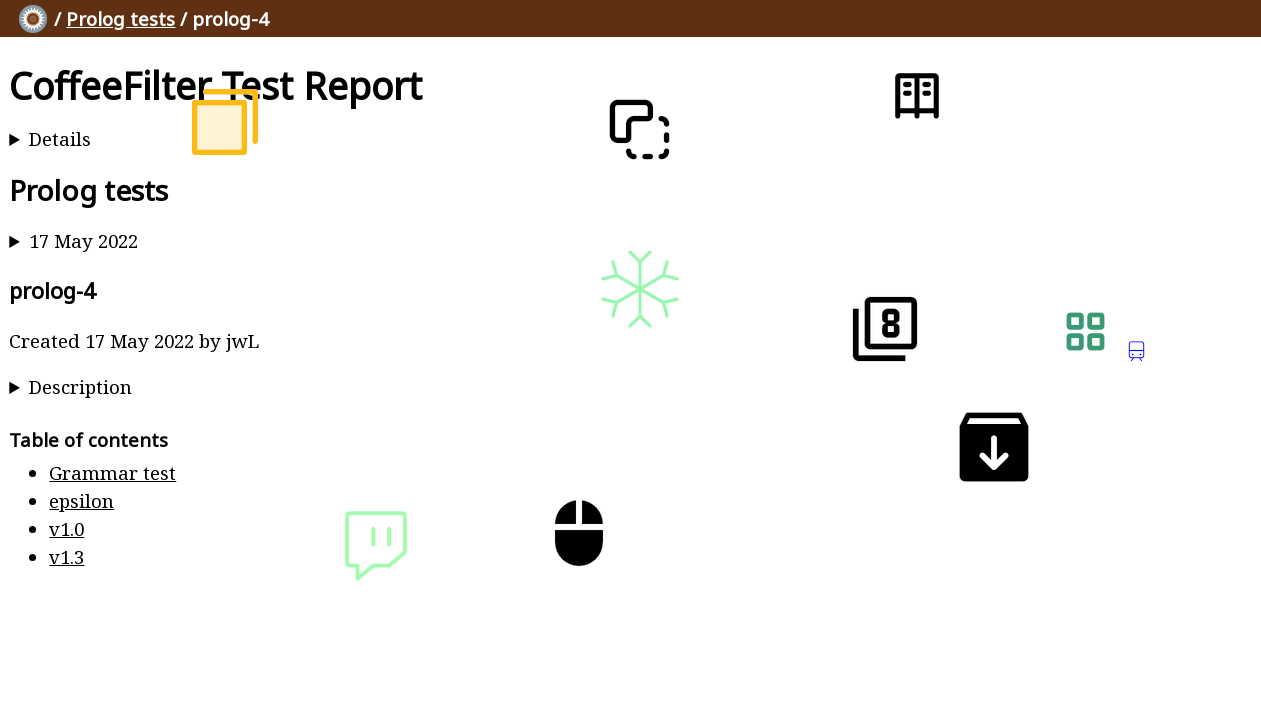  What do you see at coordinates (376, 542) in the screenshot?
I see `open the Twitch app` at bounding box center [376, 542].